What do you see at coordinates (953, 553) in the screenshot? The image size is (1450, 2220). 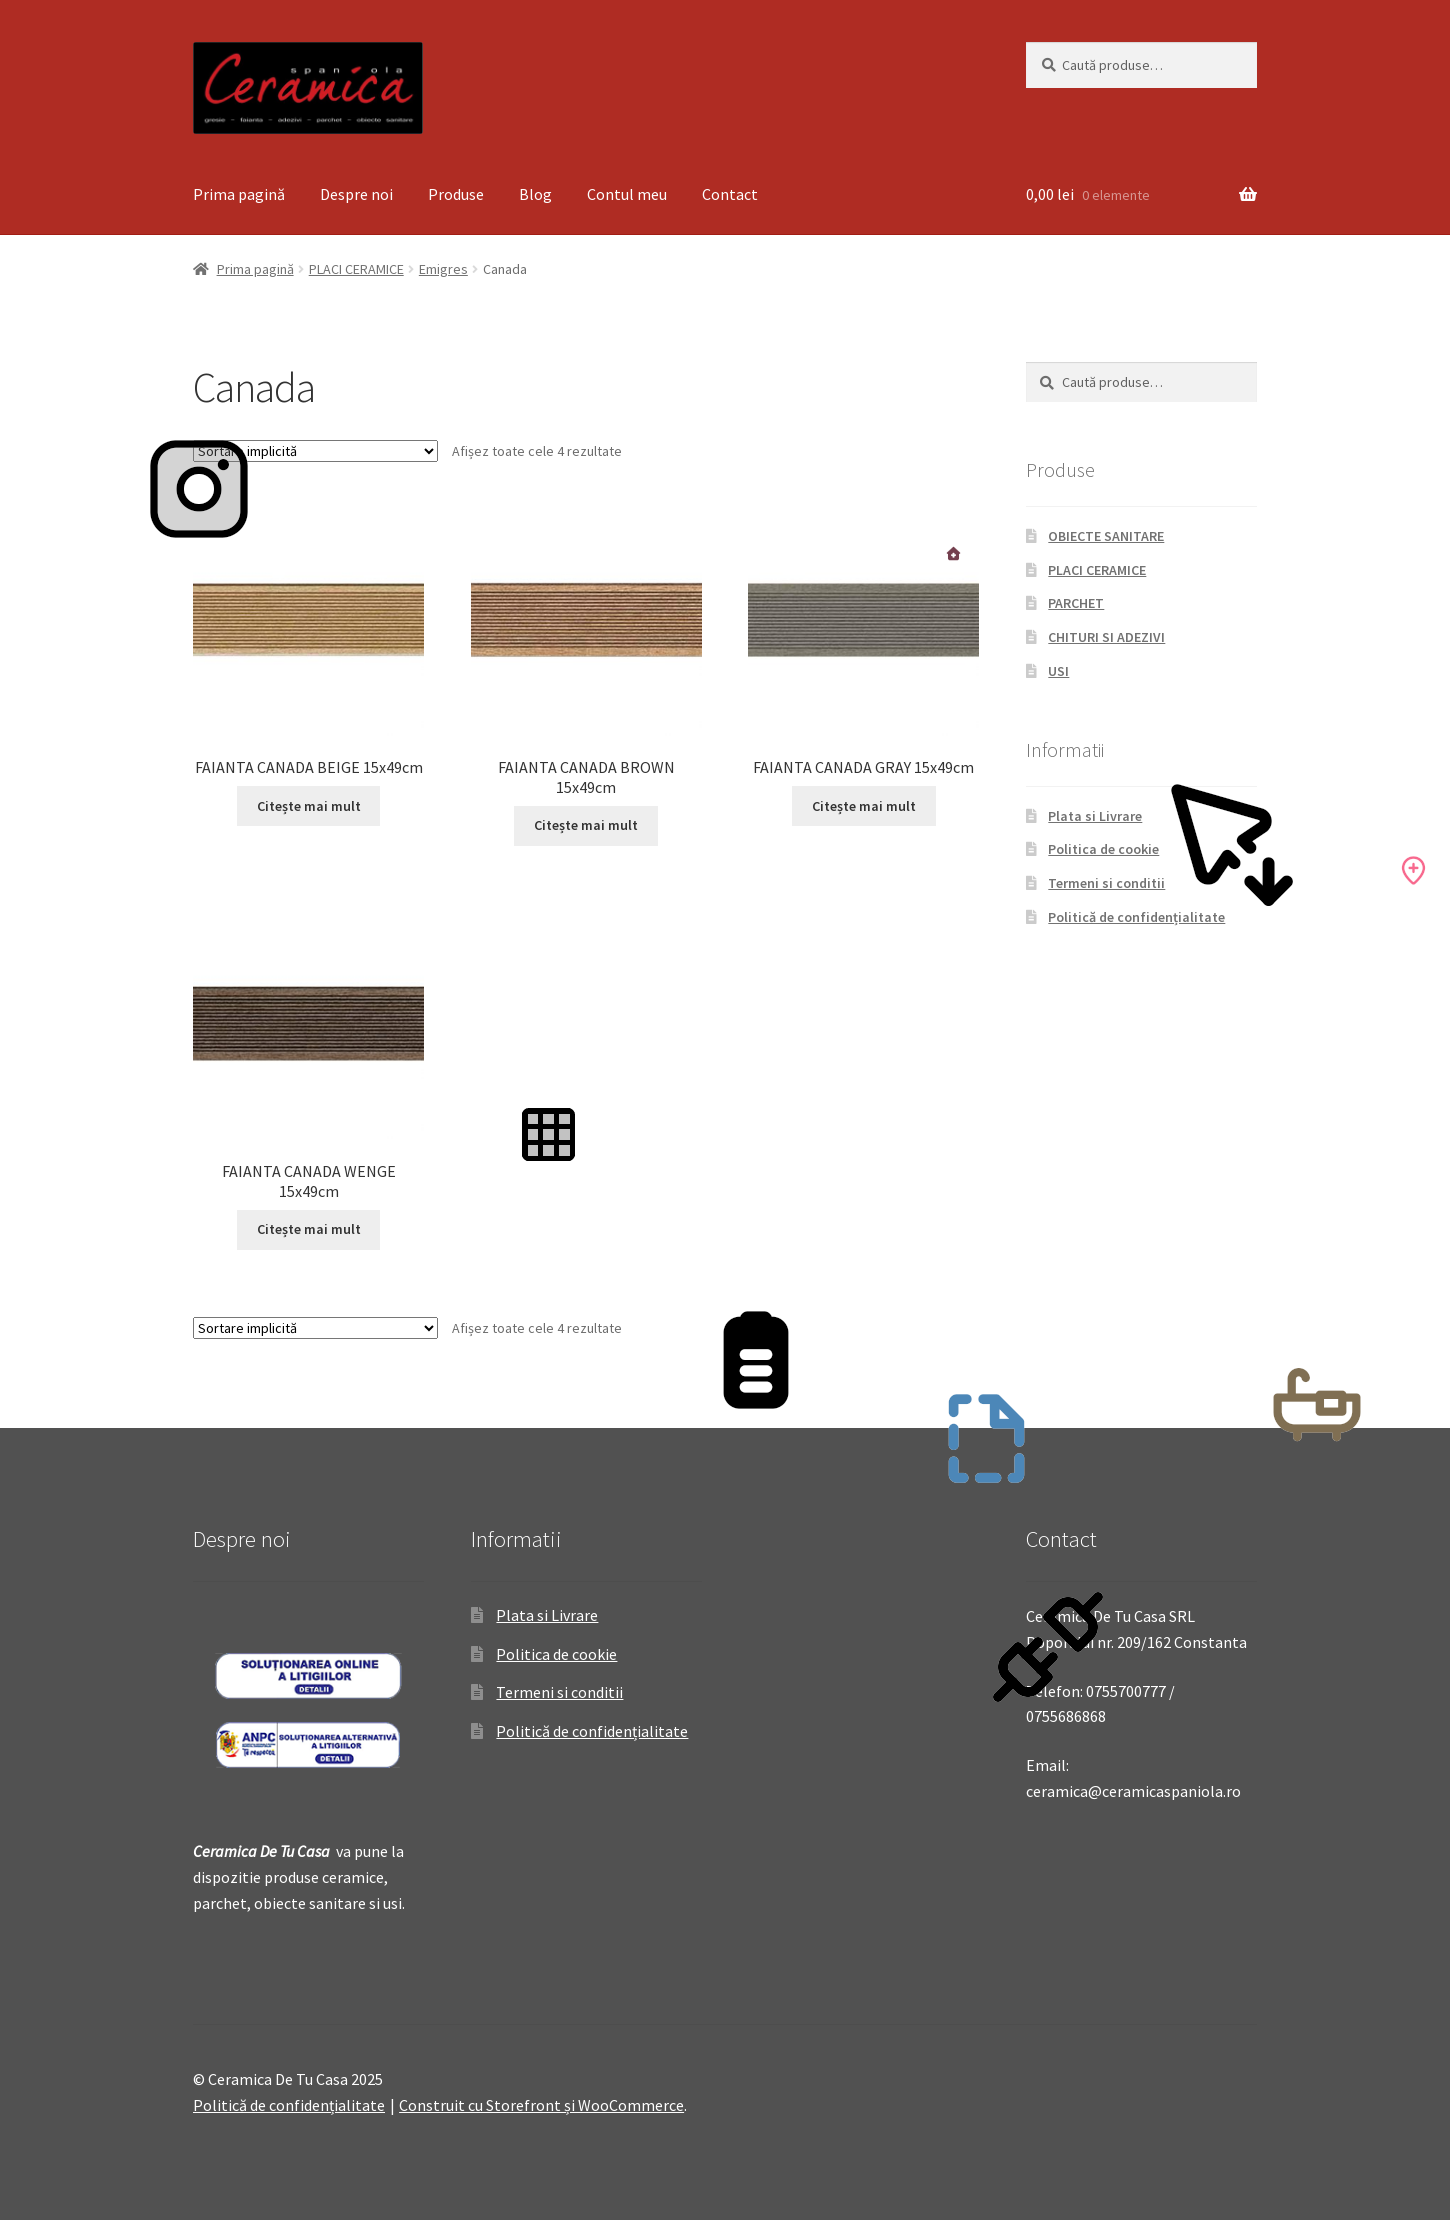 I see `access home healthcare services` at bounding box center [953, 553].